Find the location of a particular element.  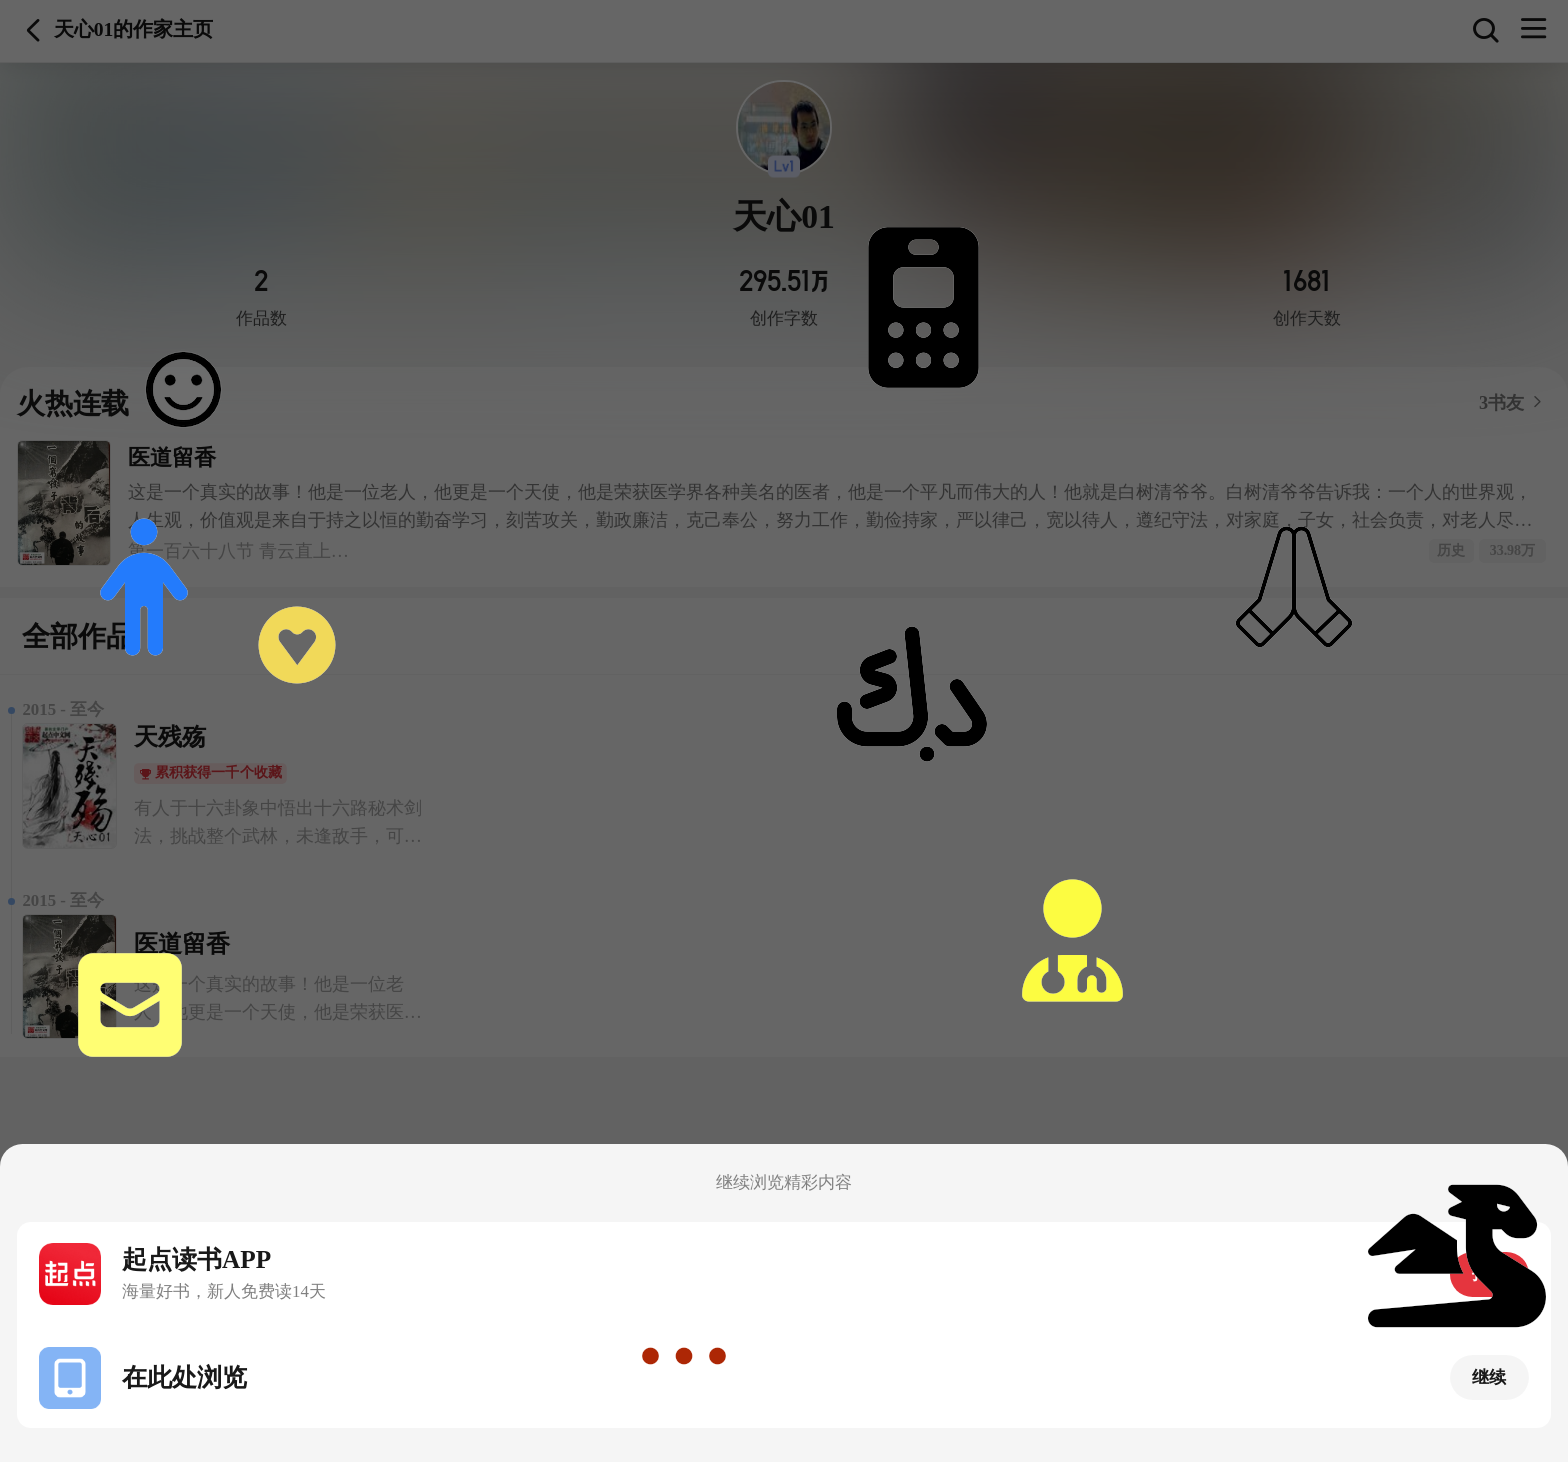

call using a classic mobile phone is located at coordinates (923, 307).